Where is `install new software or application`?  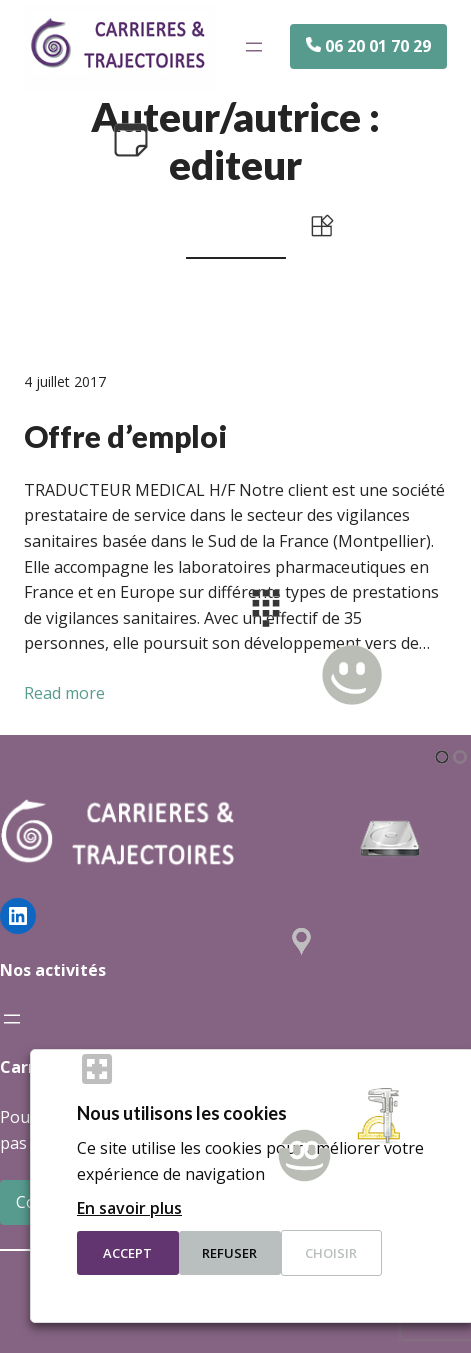 install new software or application is located at coordinates (322, 225).